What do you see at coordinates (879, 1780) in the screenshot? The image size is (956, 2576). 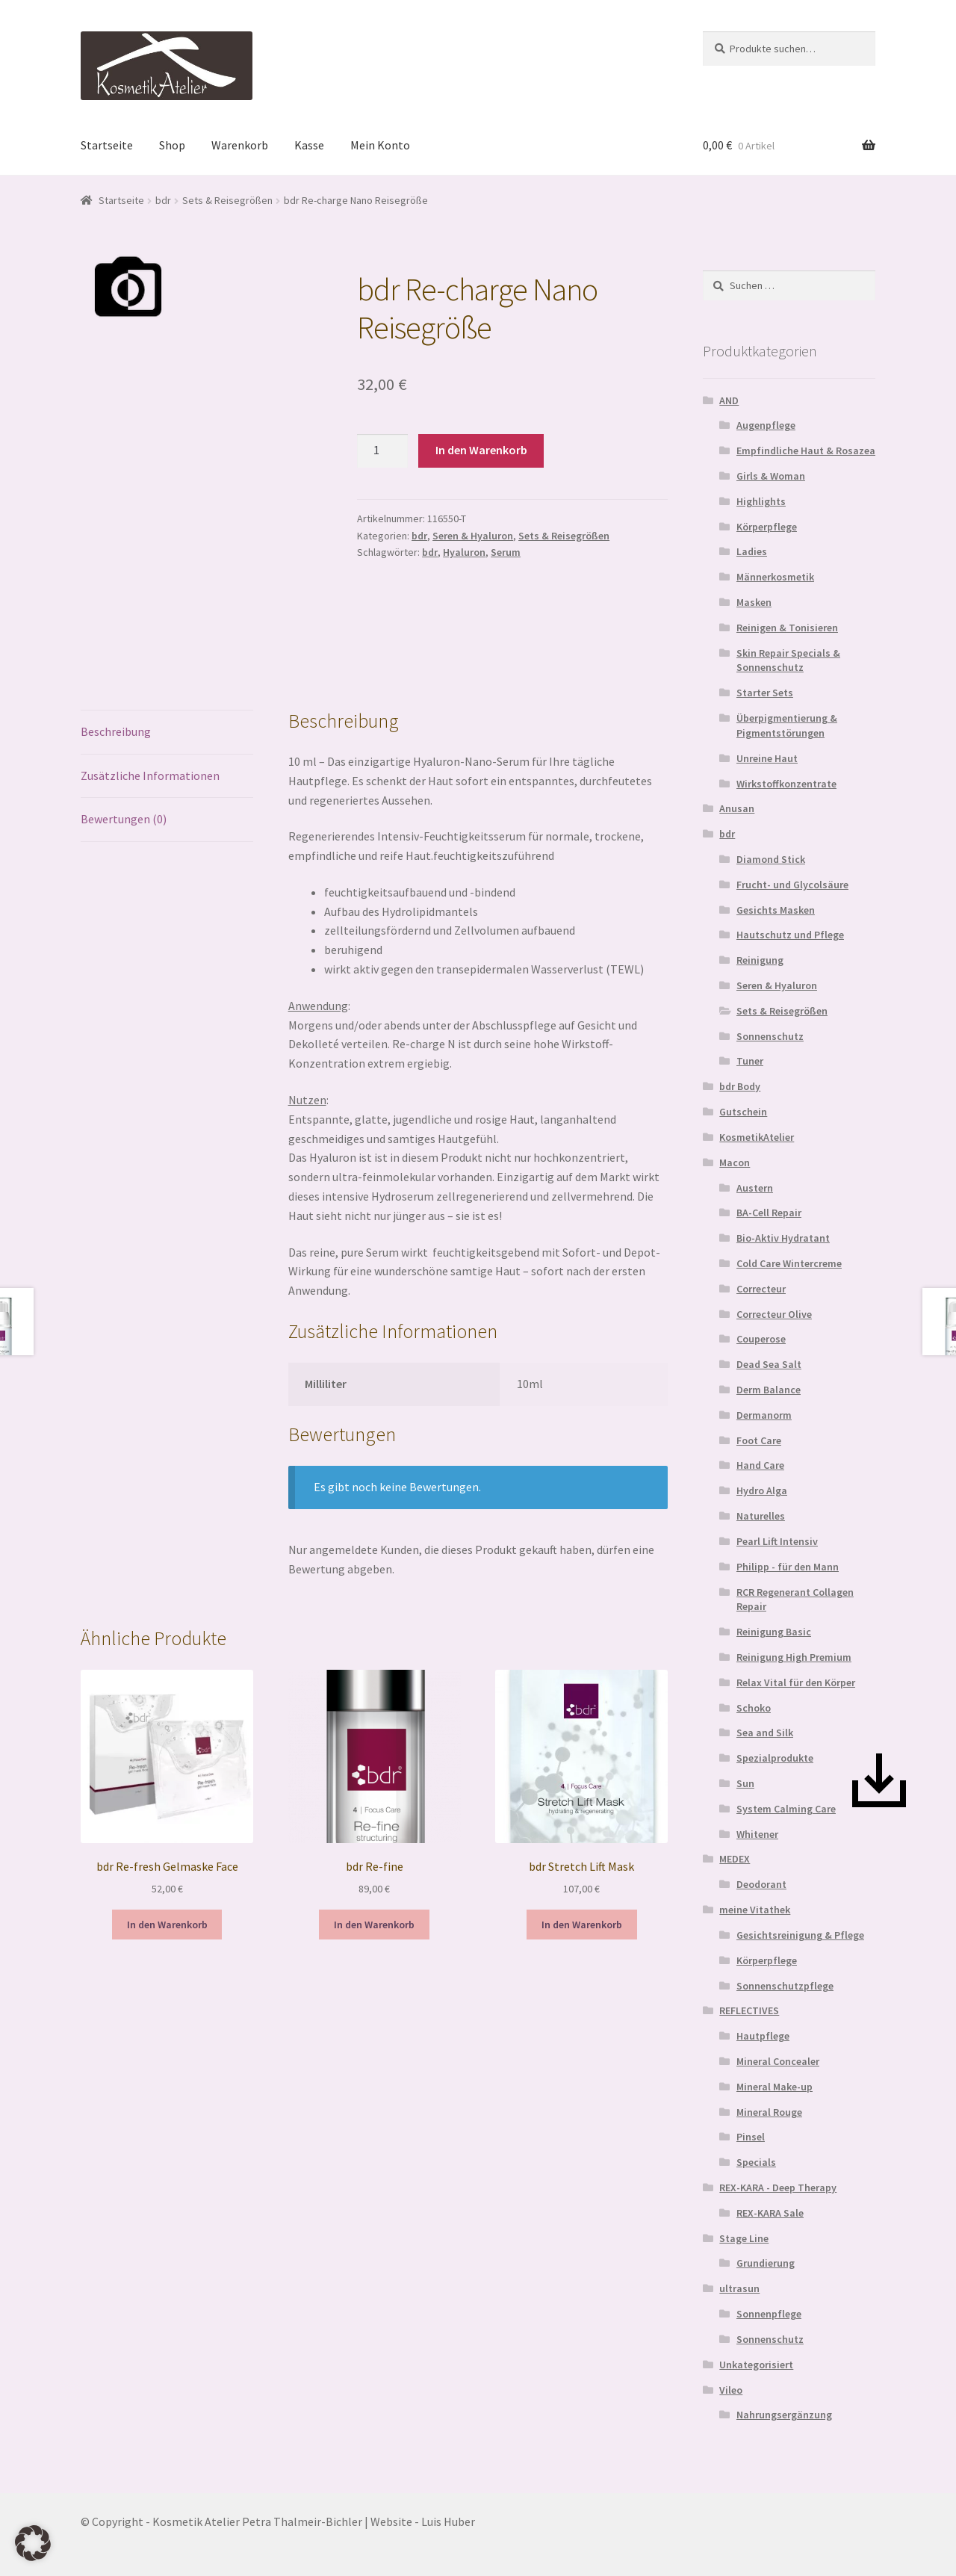 I see `download file to device` at bounding box center [879, 1780].